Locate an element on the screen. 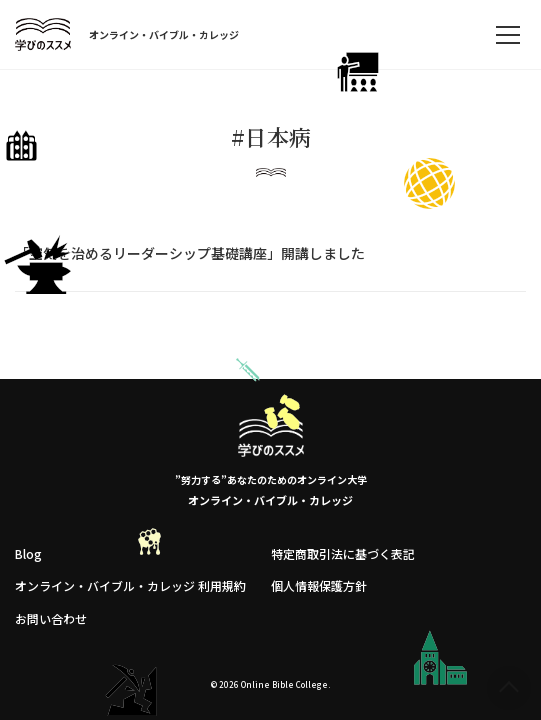  locate nearby churches or places of worship is located at coordinates (440, 657).